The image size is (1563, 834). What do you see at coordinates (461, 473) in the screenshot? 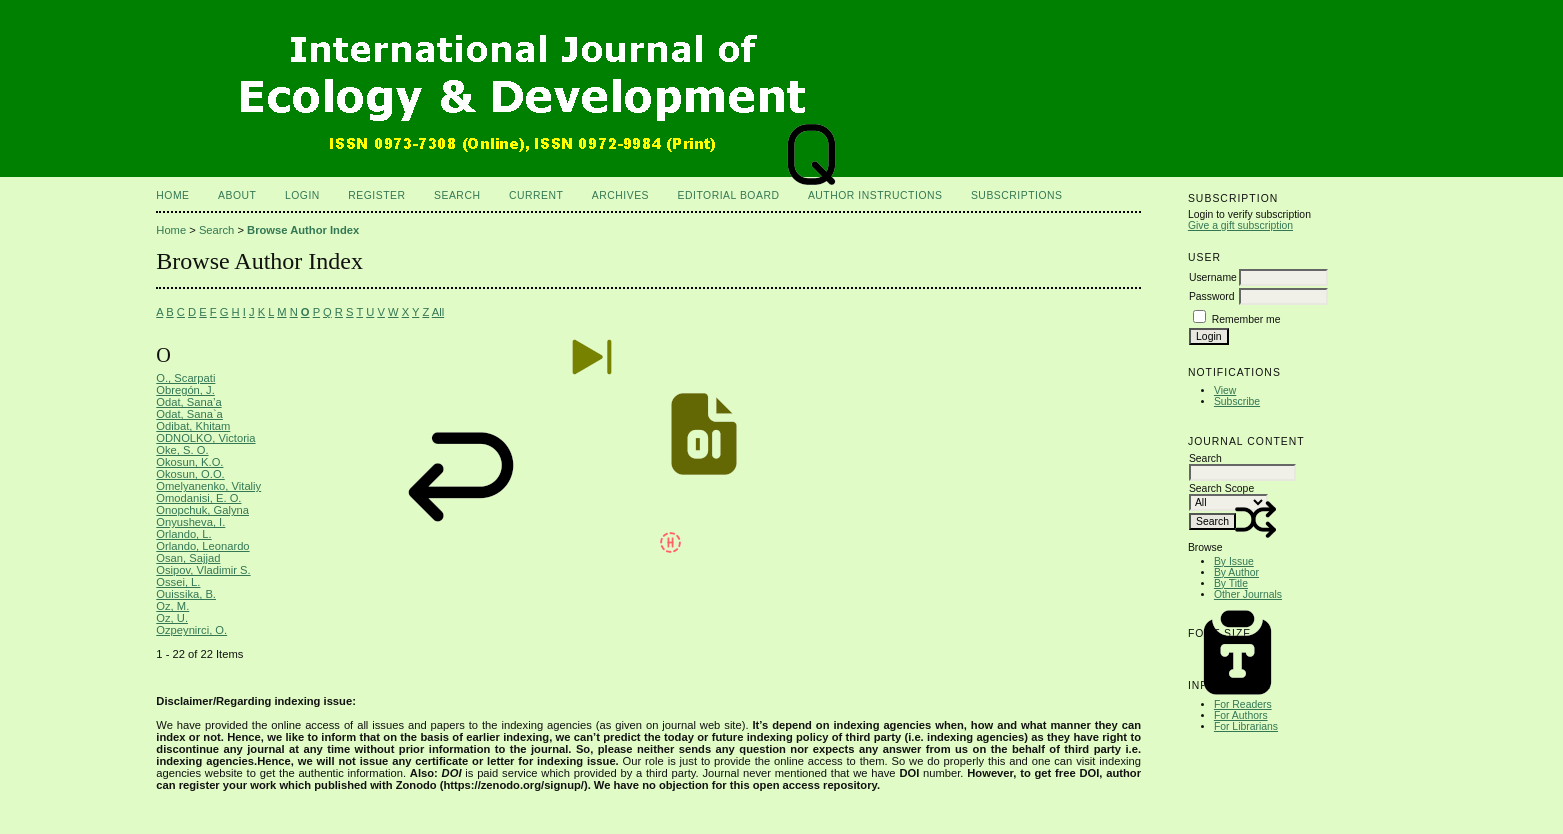
I see `undo or go back to previous state` at bounding box center [461, 473].